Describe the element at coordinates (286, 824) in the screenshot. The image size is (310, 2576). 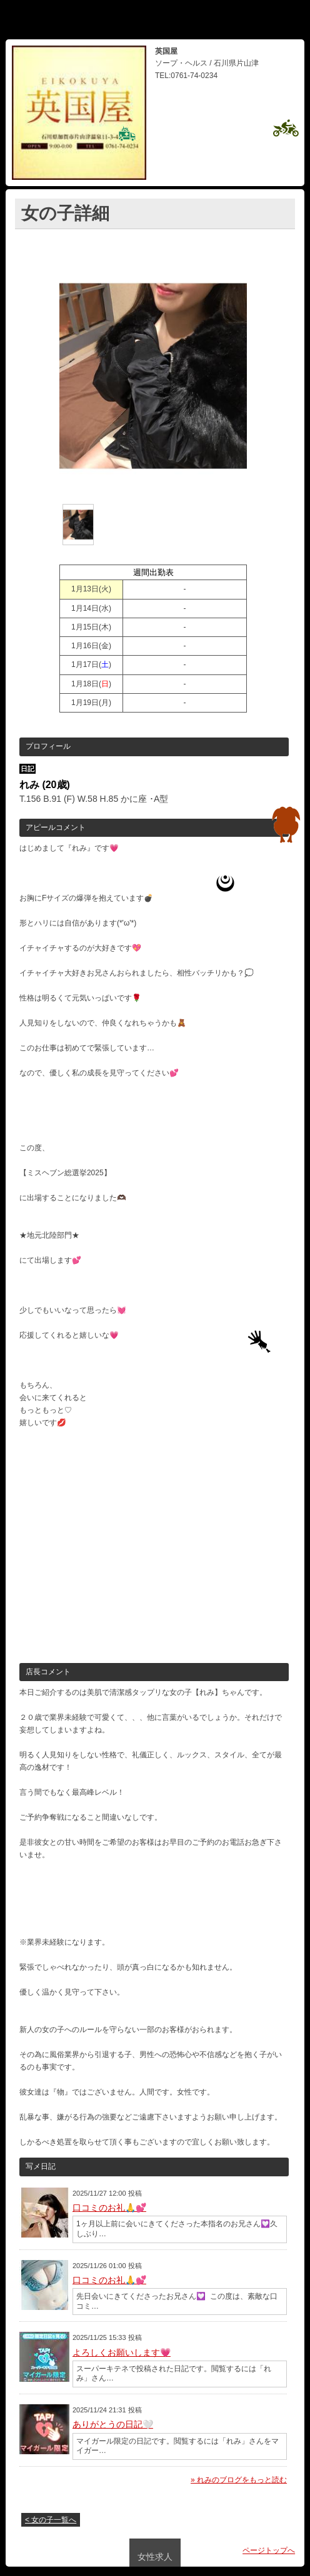
I see `select roast chicken as a food item` at that location.